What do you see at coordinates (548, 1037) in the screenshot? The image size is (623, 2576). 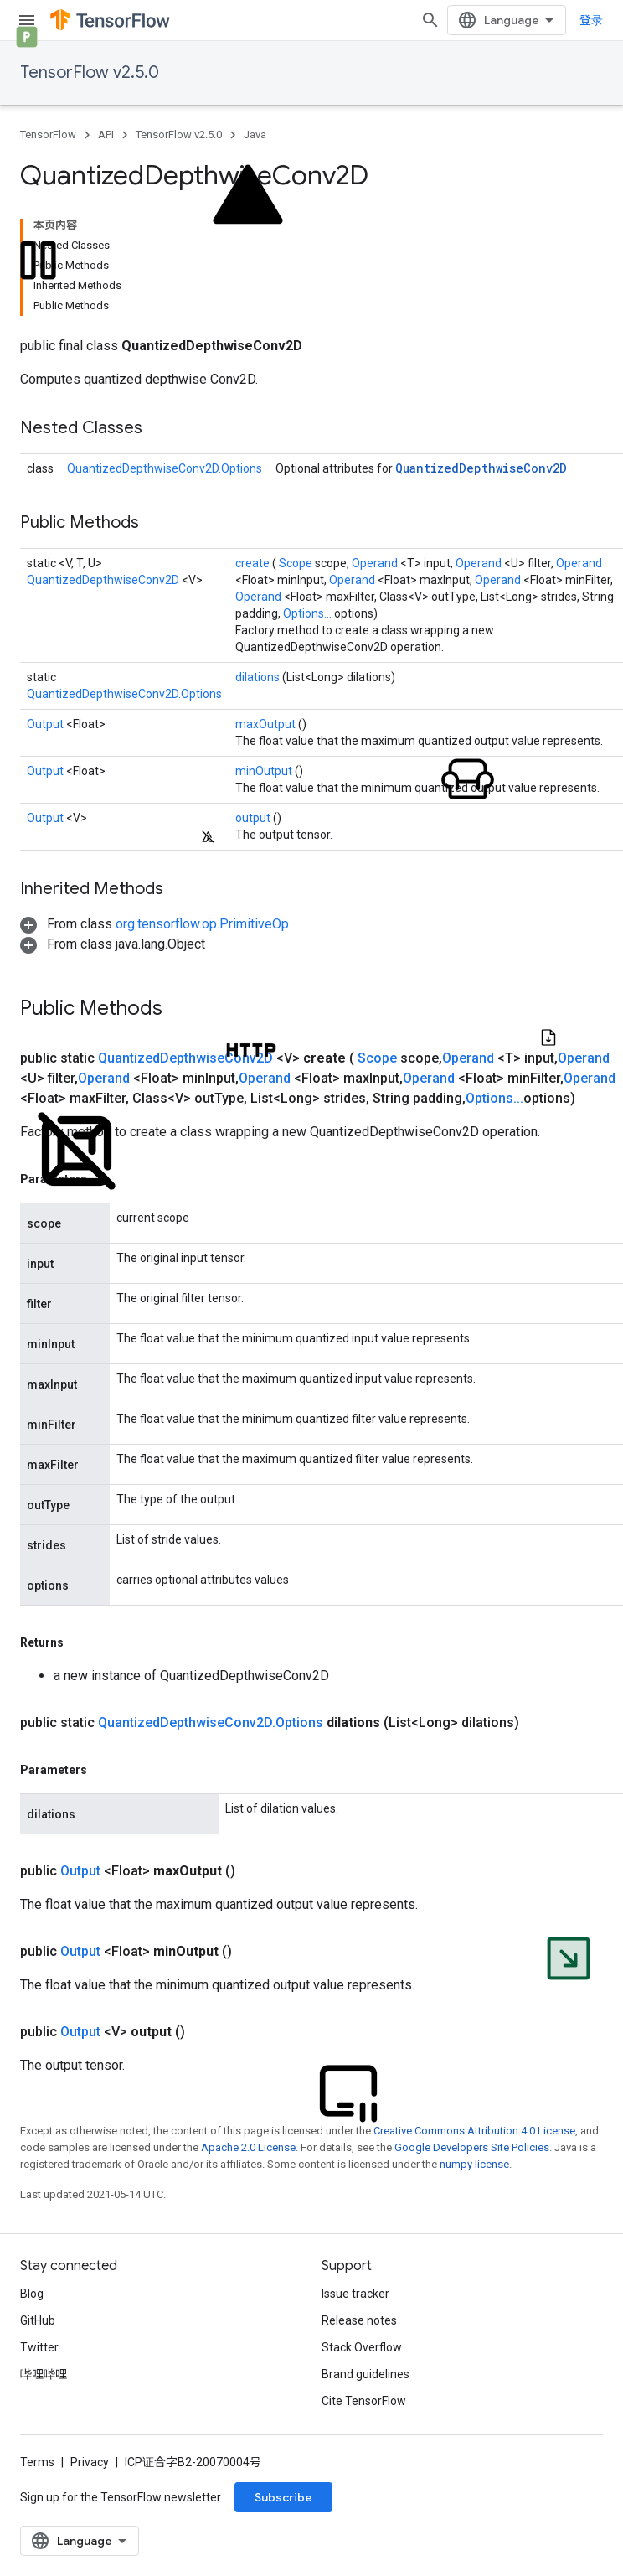 I see `download a file` at bounding box center [548, 1037].